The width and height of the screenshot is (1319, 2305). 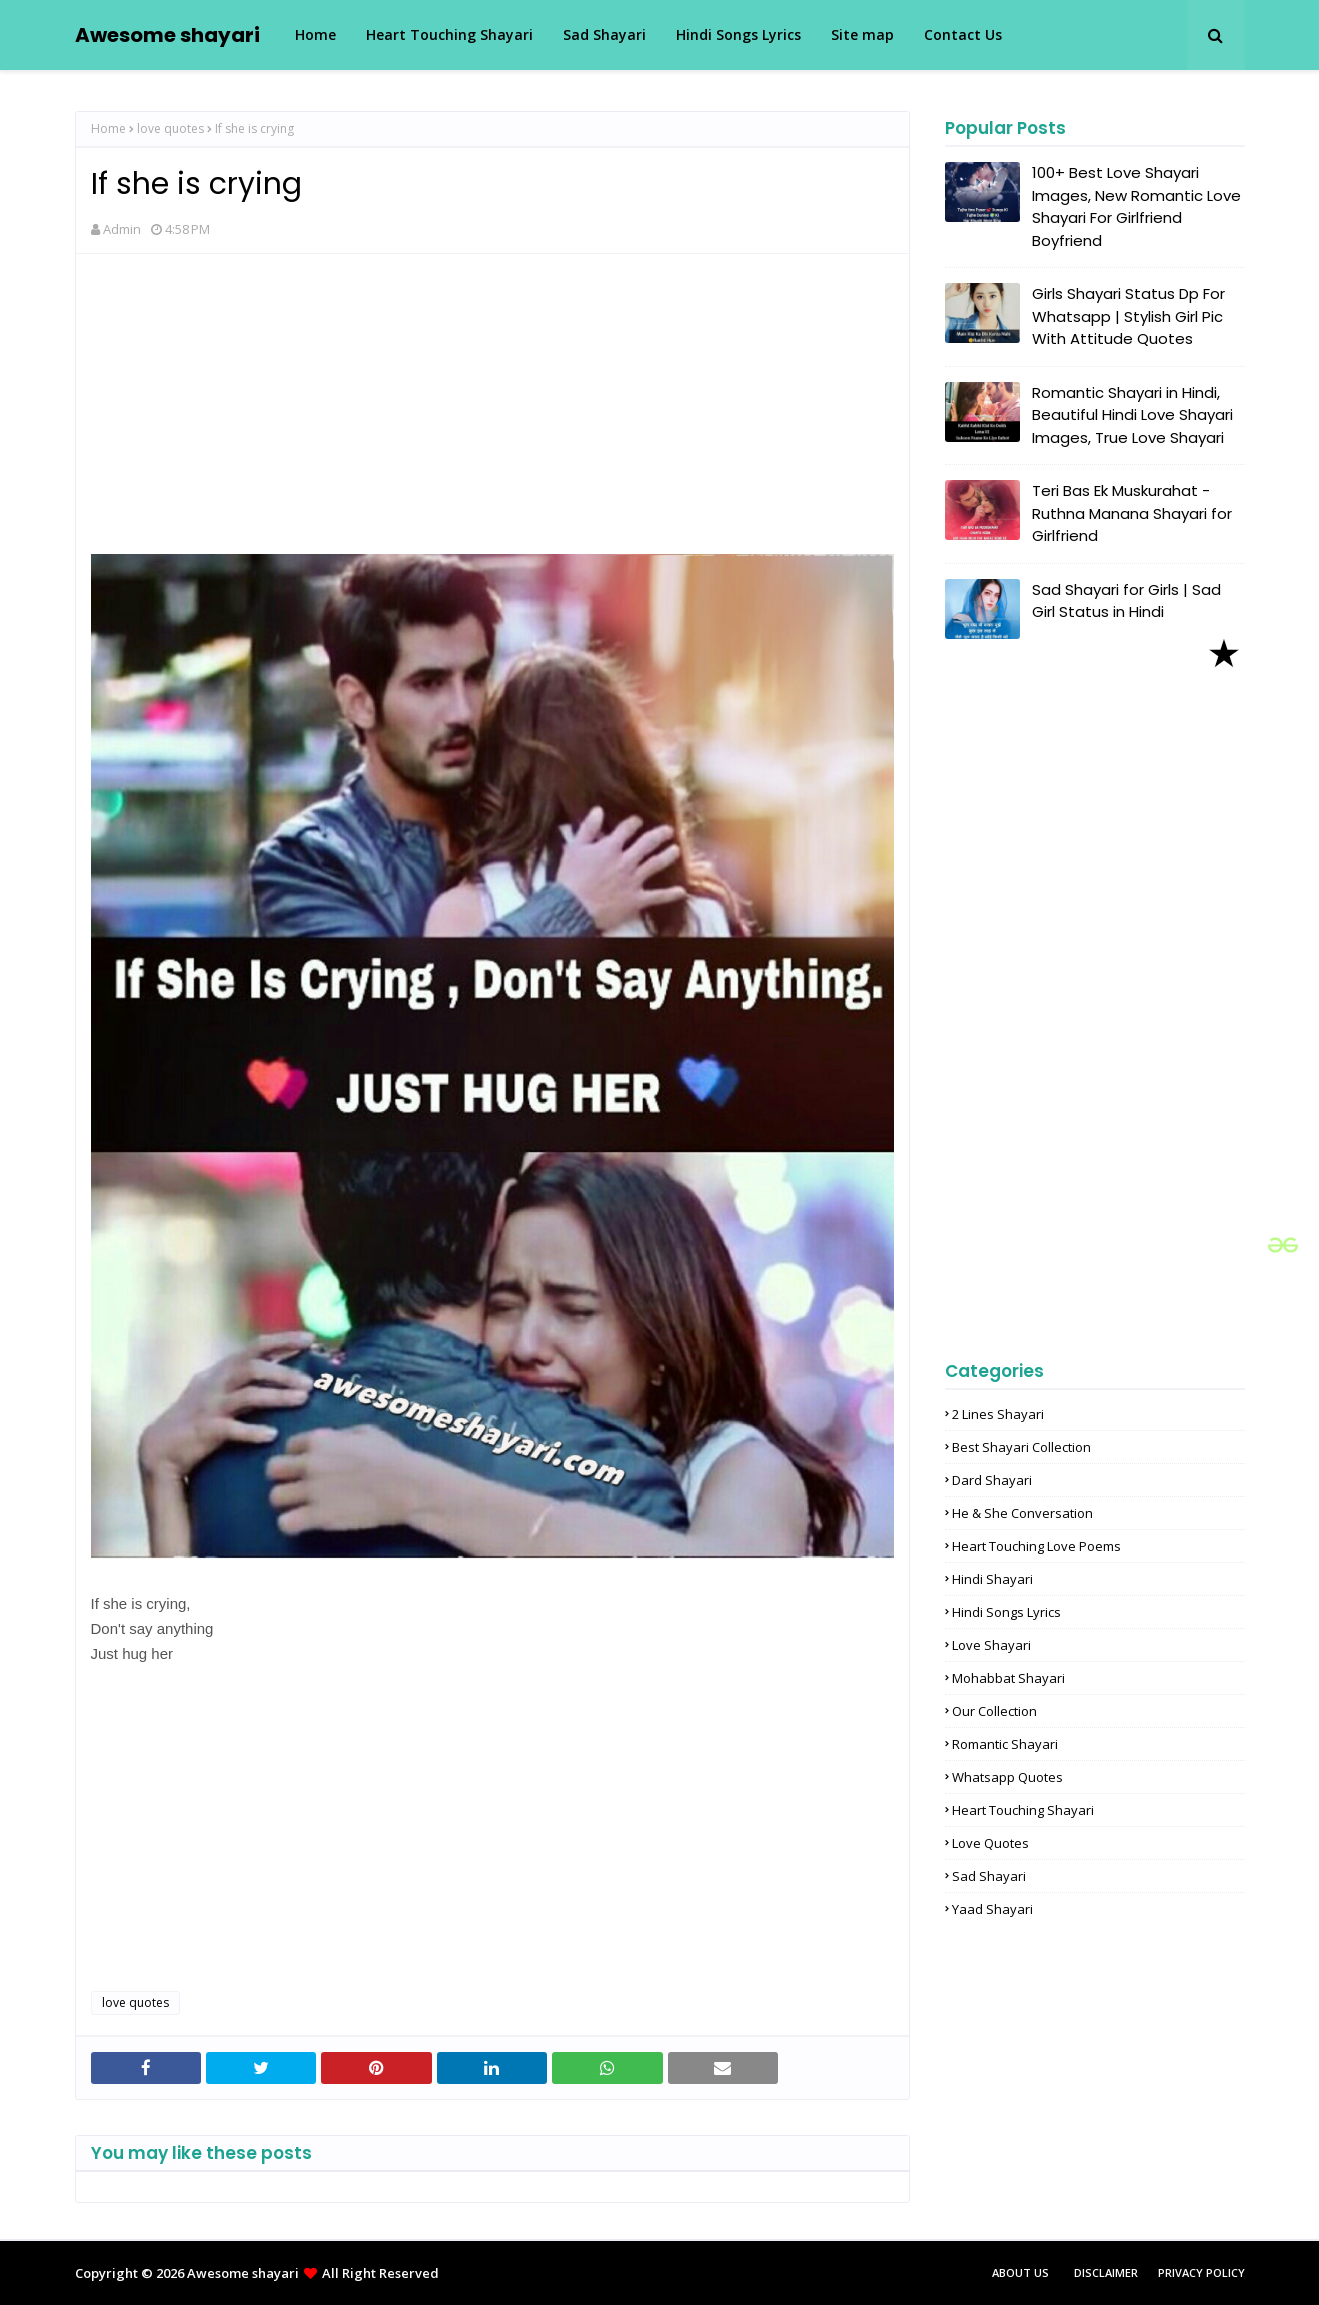 What do you see at coordinates (1283, 1245) in the screenshot?
I see `visit geeksforgeeks website` at bounding box center [1283, 1245].